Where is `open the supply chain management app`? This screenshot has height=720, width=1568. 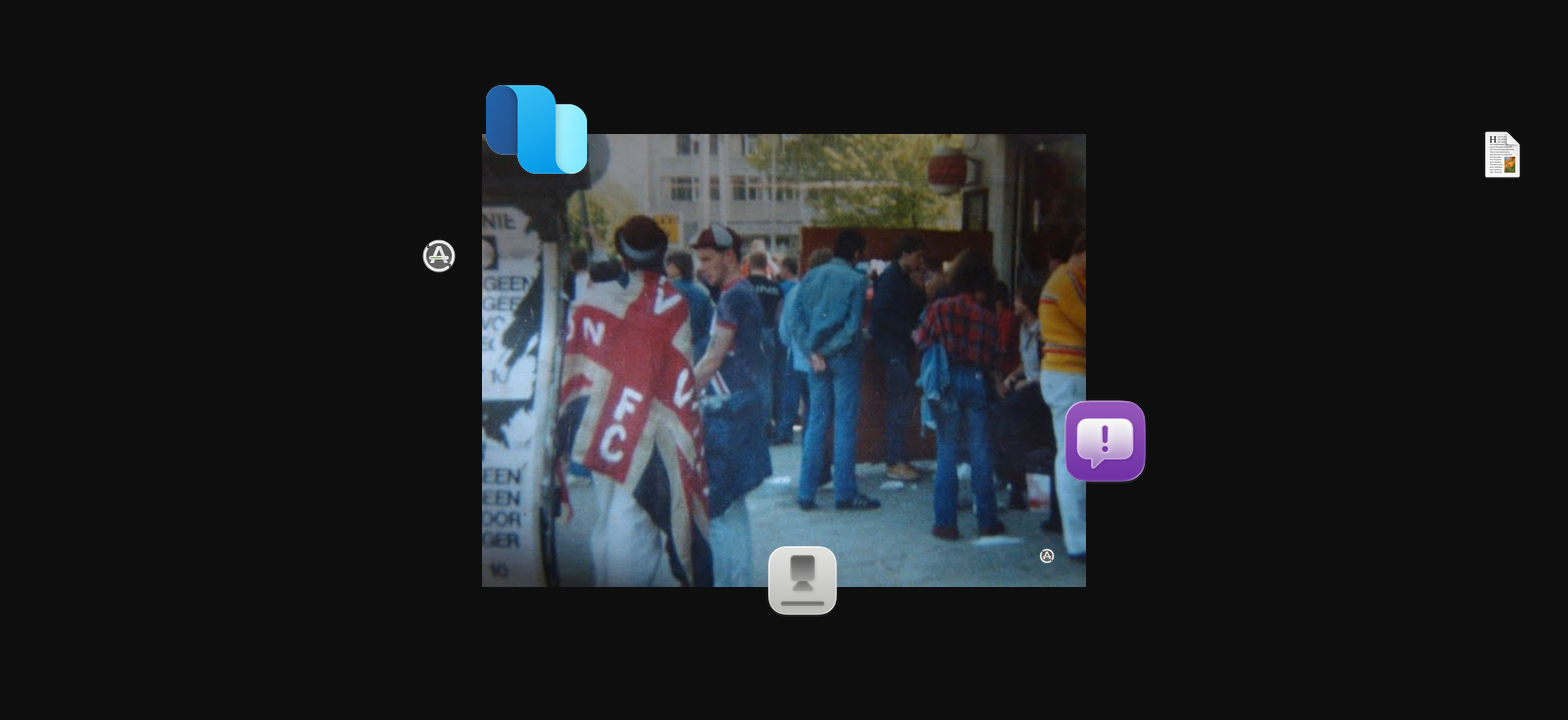 open the supply chain management app is located at coordinates (536, 129).